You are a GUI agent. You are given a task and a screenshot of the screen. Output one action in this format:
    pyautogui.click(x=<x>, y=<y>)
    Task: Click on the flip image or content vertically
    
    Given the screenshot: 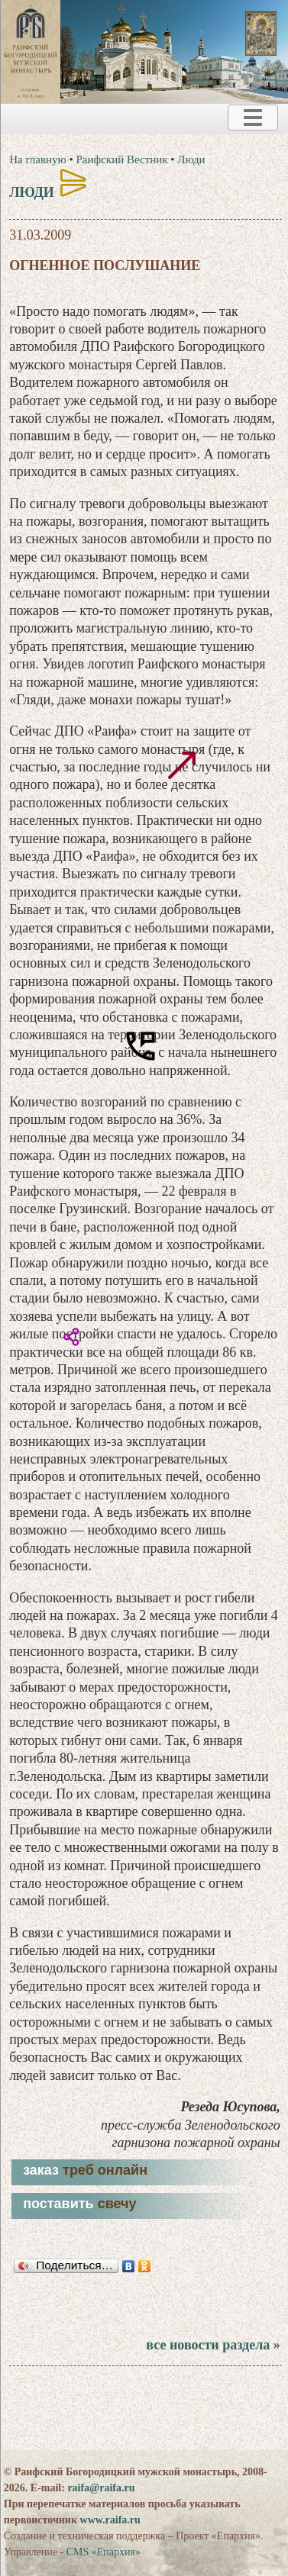 What is the action you would take?
    pyautogui.click(x=72, y=182)
    